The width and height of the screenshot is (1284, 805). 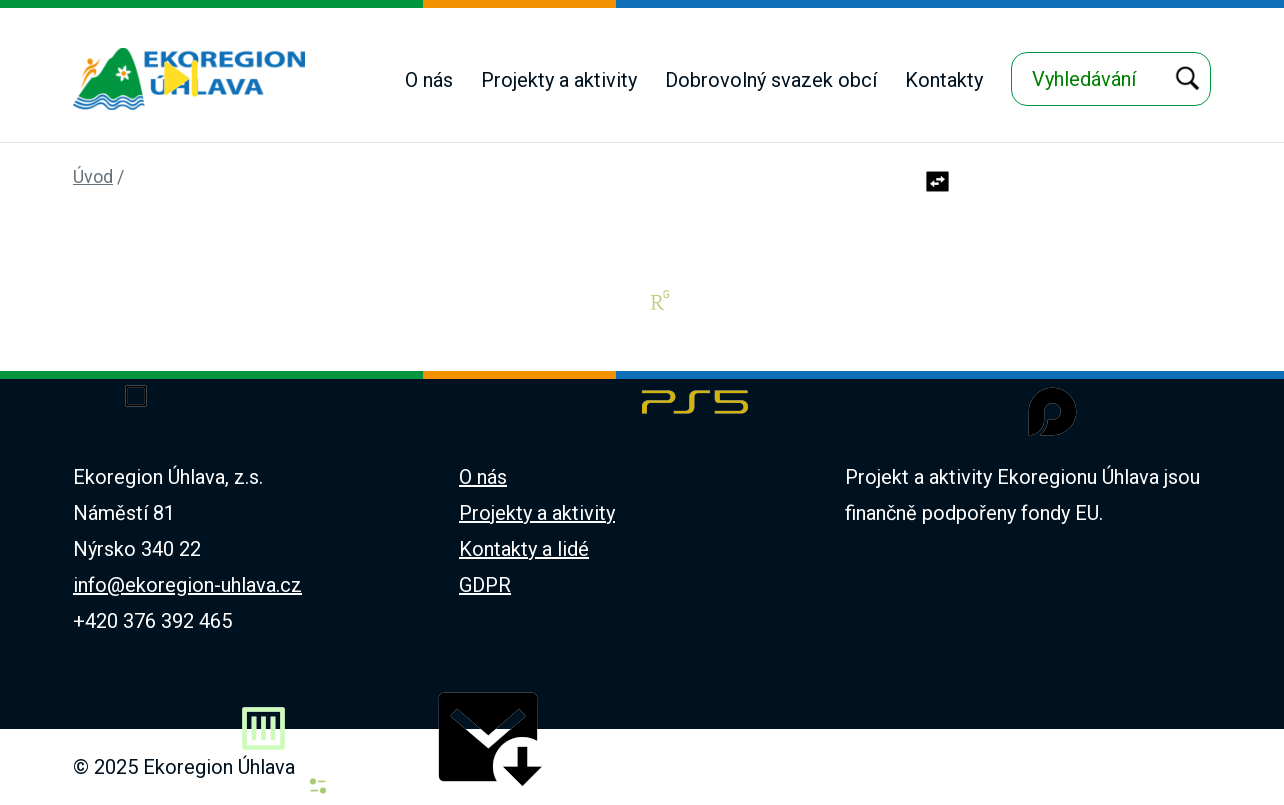 What do you see at coordinates (488, 737) in the screenshot?
I see `download email or message attachment` at bounding box center [488, 737].